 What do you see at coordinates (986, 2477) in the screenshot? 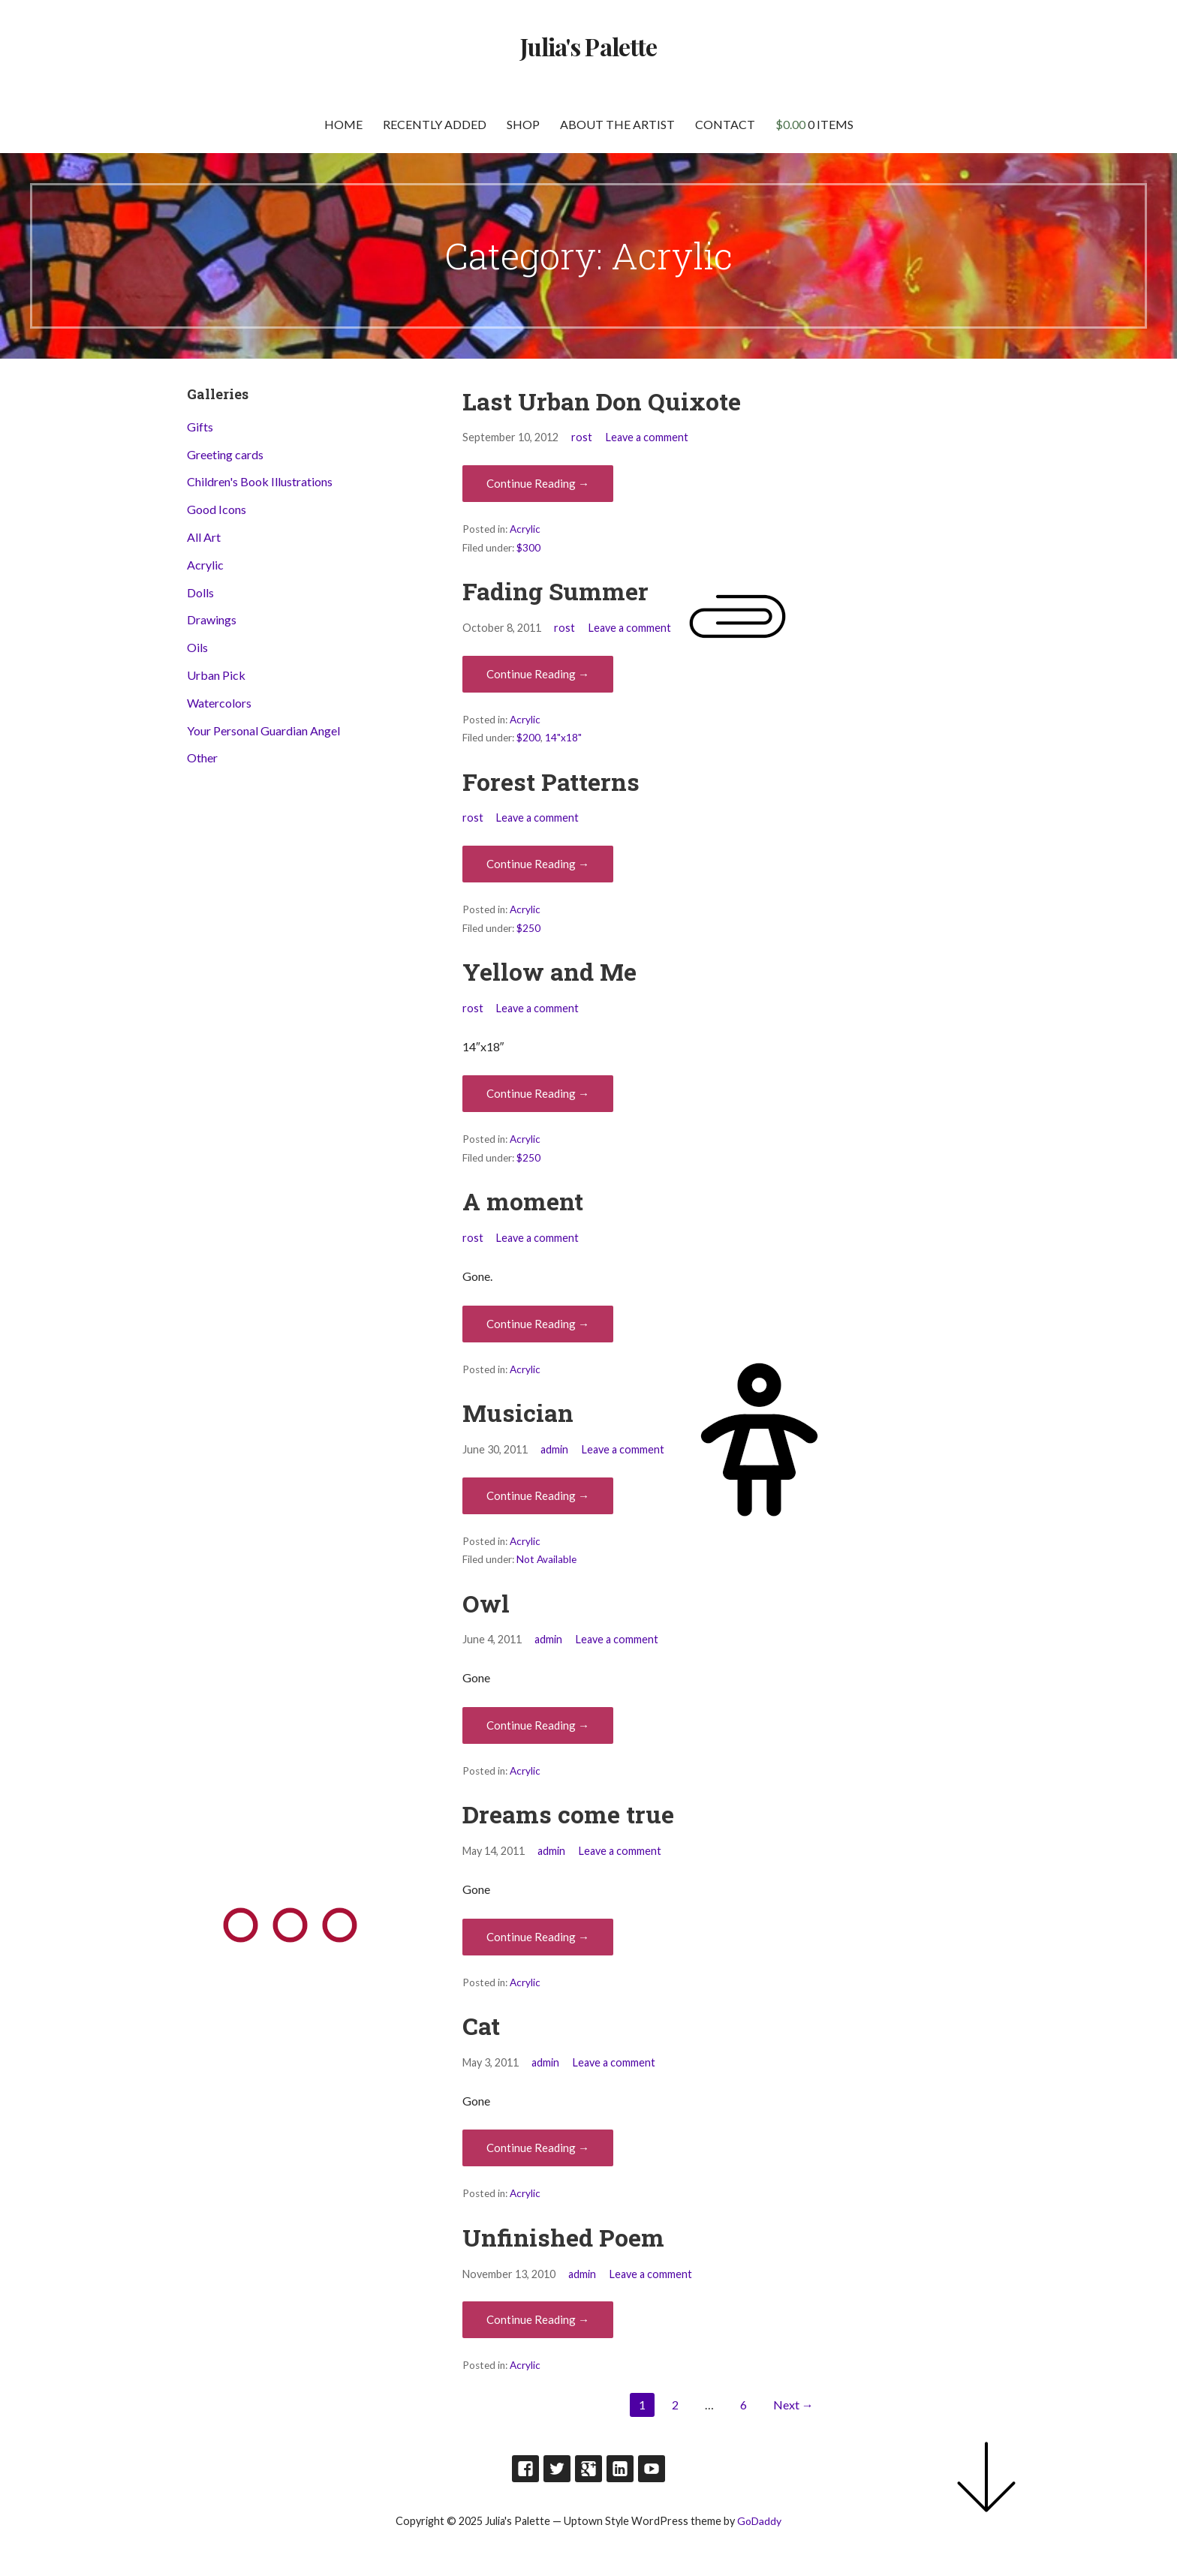
I see `scroll down or view more content` at bounding box center [986, 2477].